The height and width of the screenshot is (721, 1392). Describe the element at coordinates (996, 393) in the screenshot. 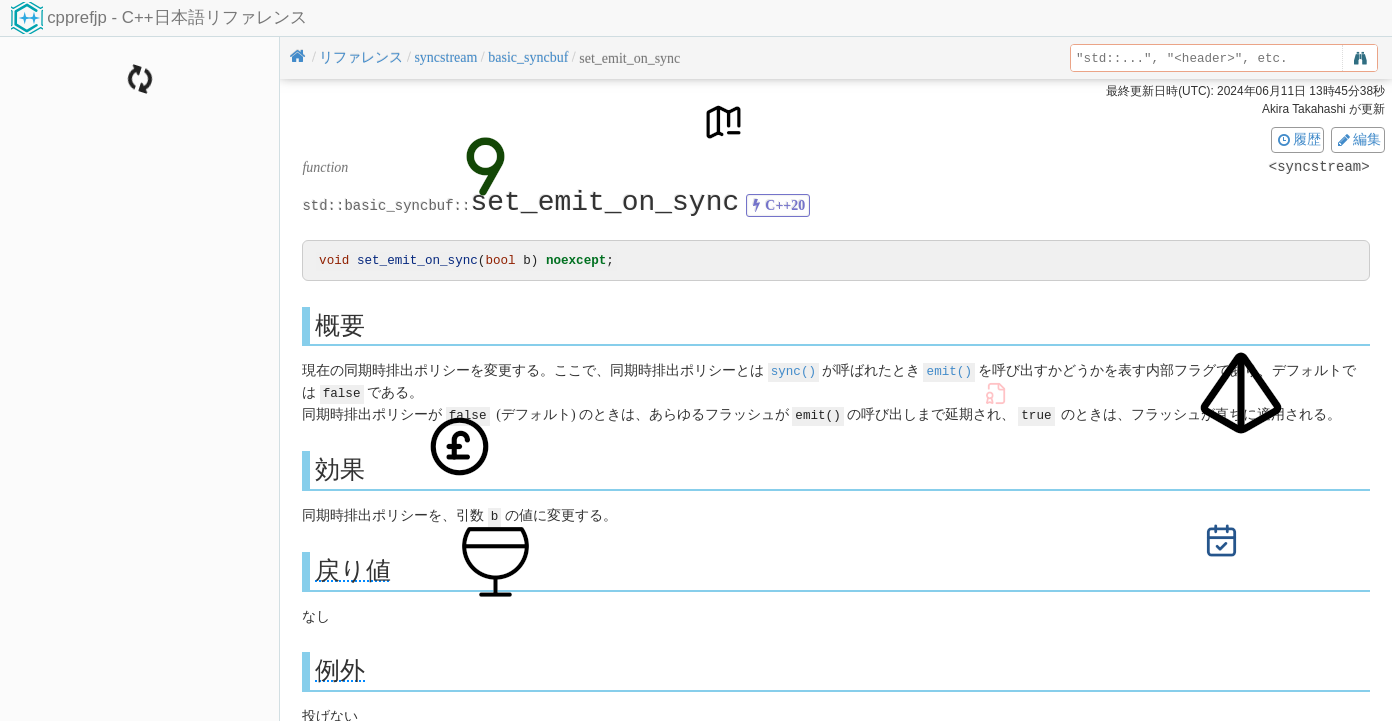

I see `view certified or official document` at that location.